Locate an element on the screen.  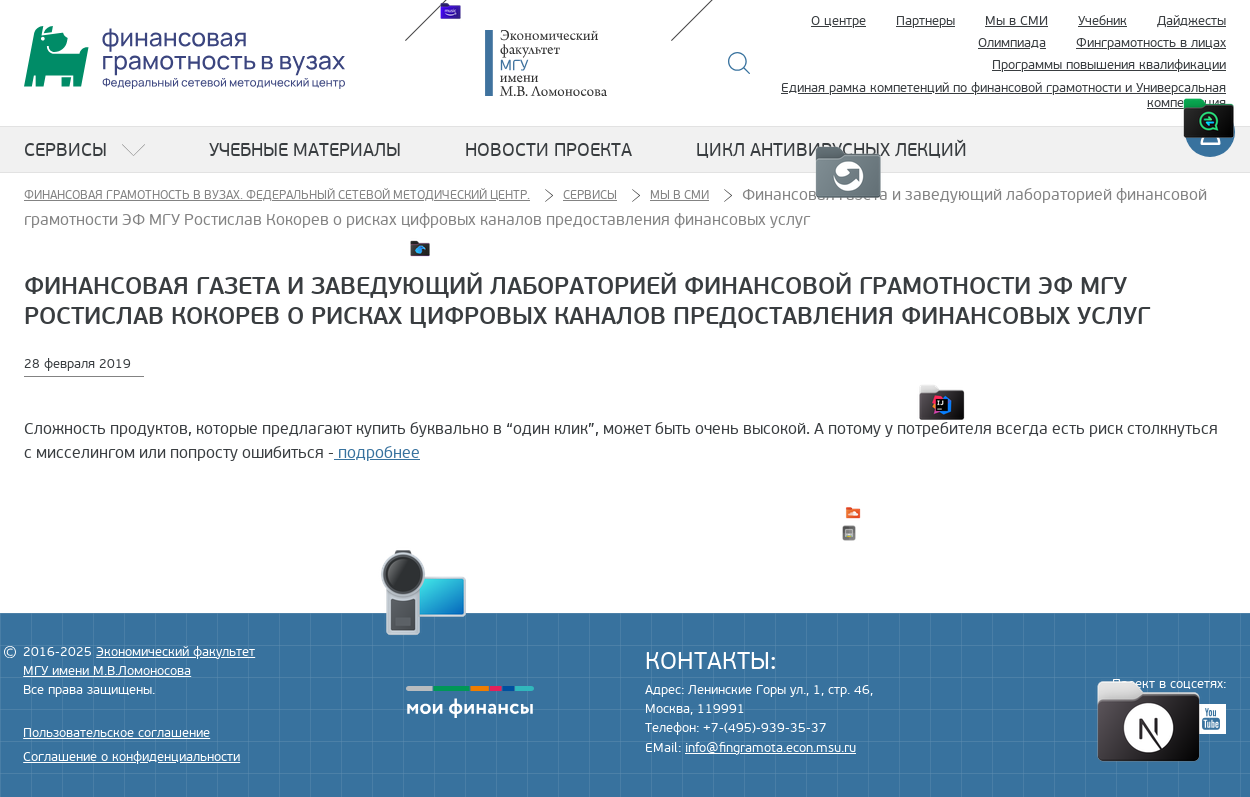
open garuda linux system folder is located at coordinates (420, 249).